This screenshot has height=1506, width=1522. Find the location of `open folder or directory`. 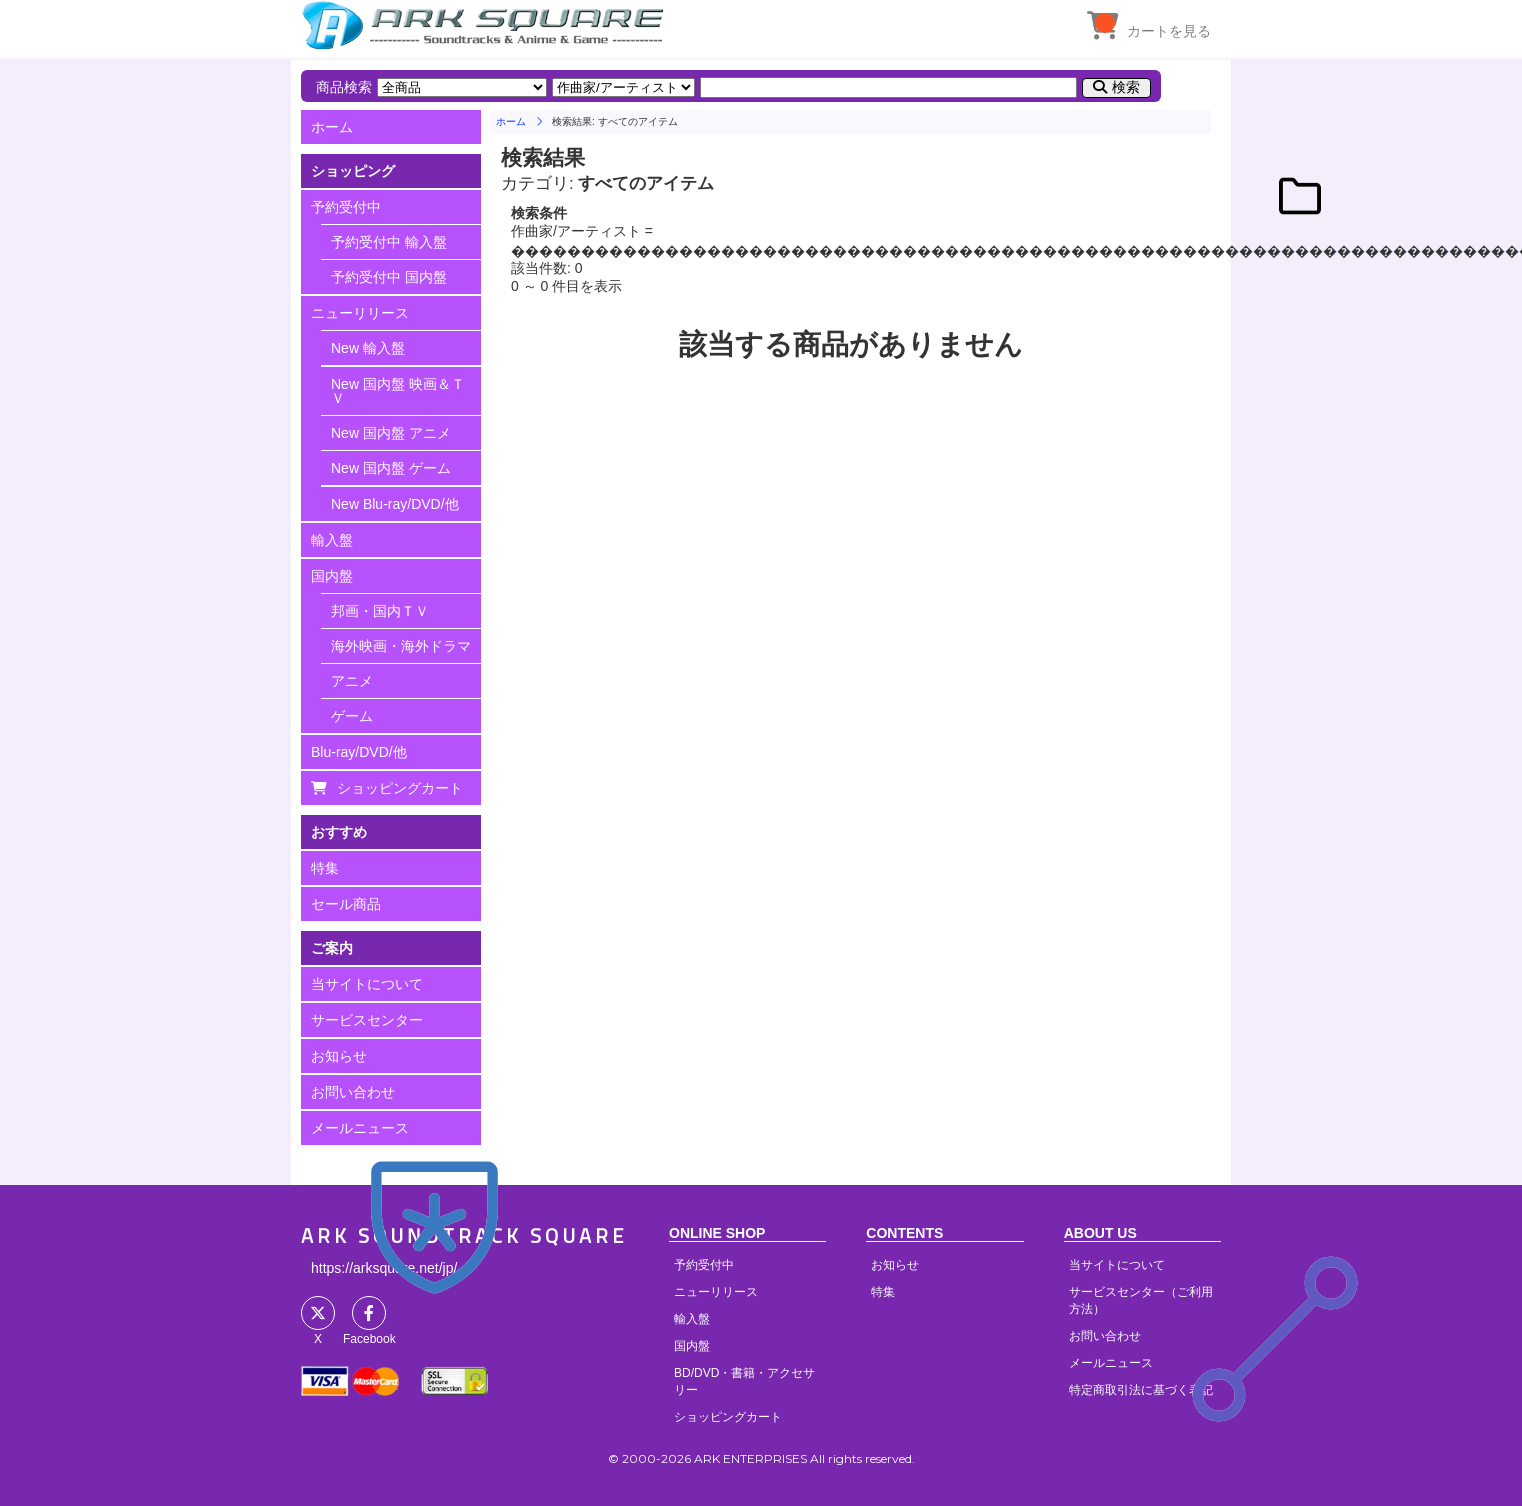

open folder or directory is located at coordinates (1300, 196).